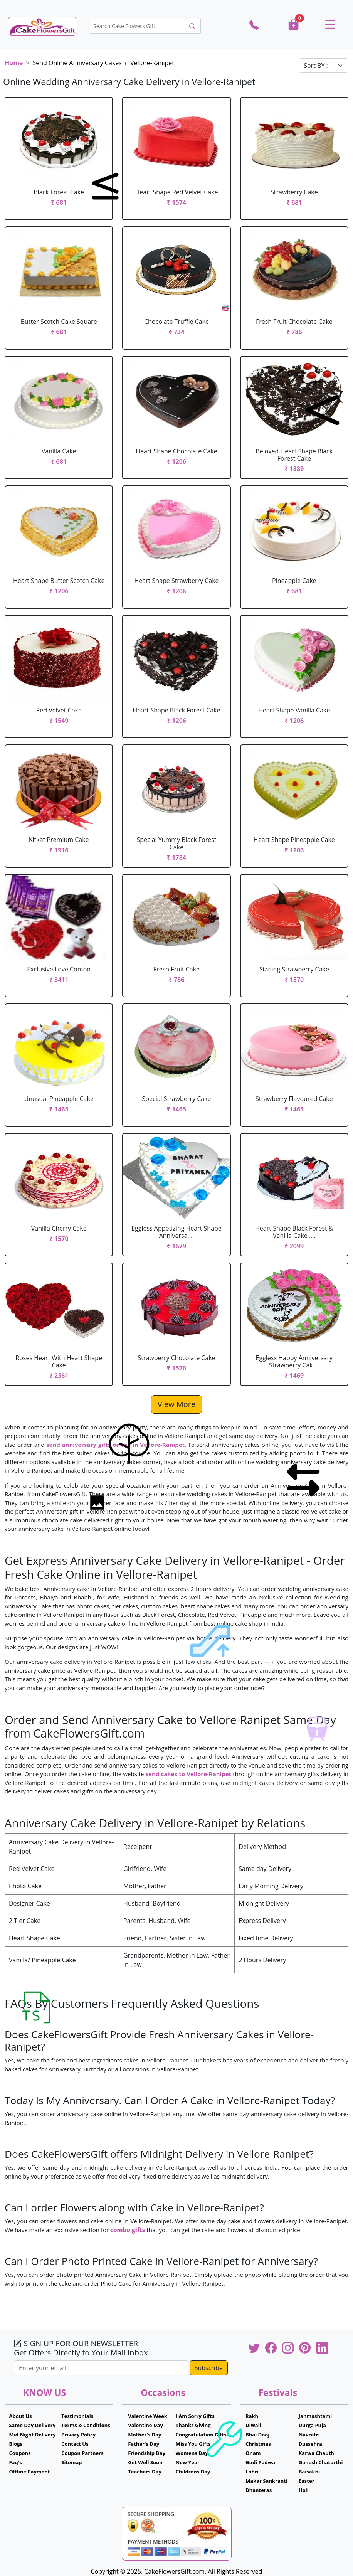 This screenshot has width=353, height=2576. Describe the element at coordinates (317, 1728) in the screenshot. I see `access regional train schedules` at that location.